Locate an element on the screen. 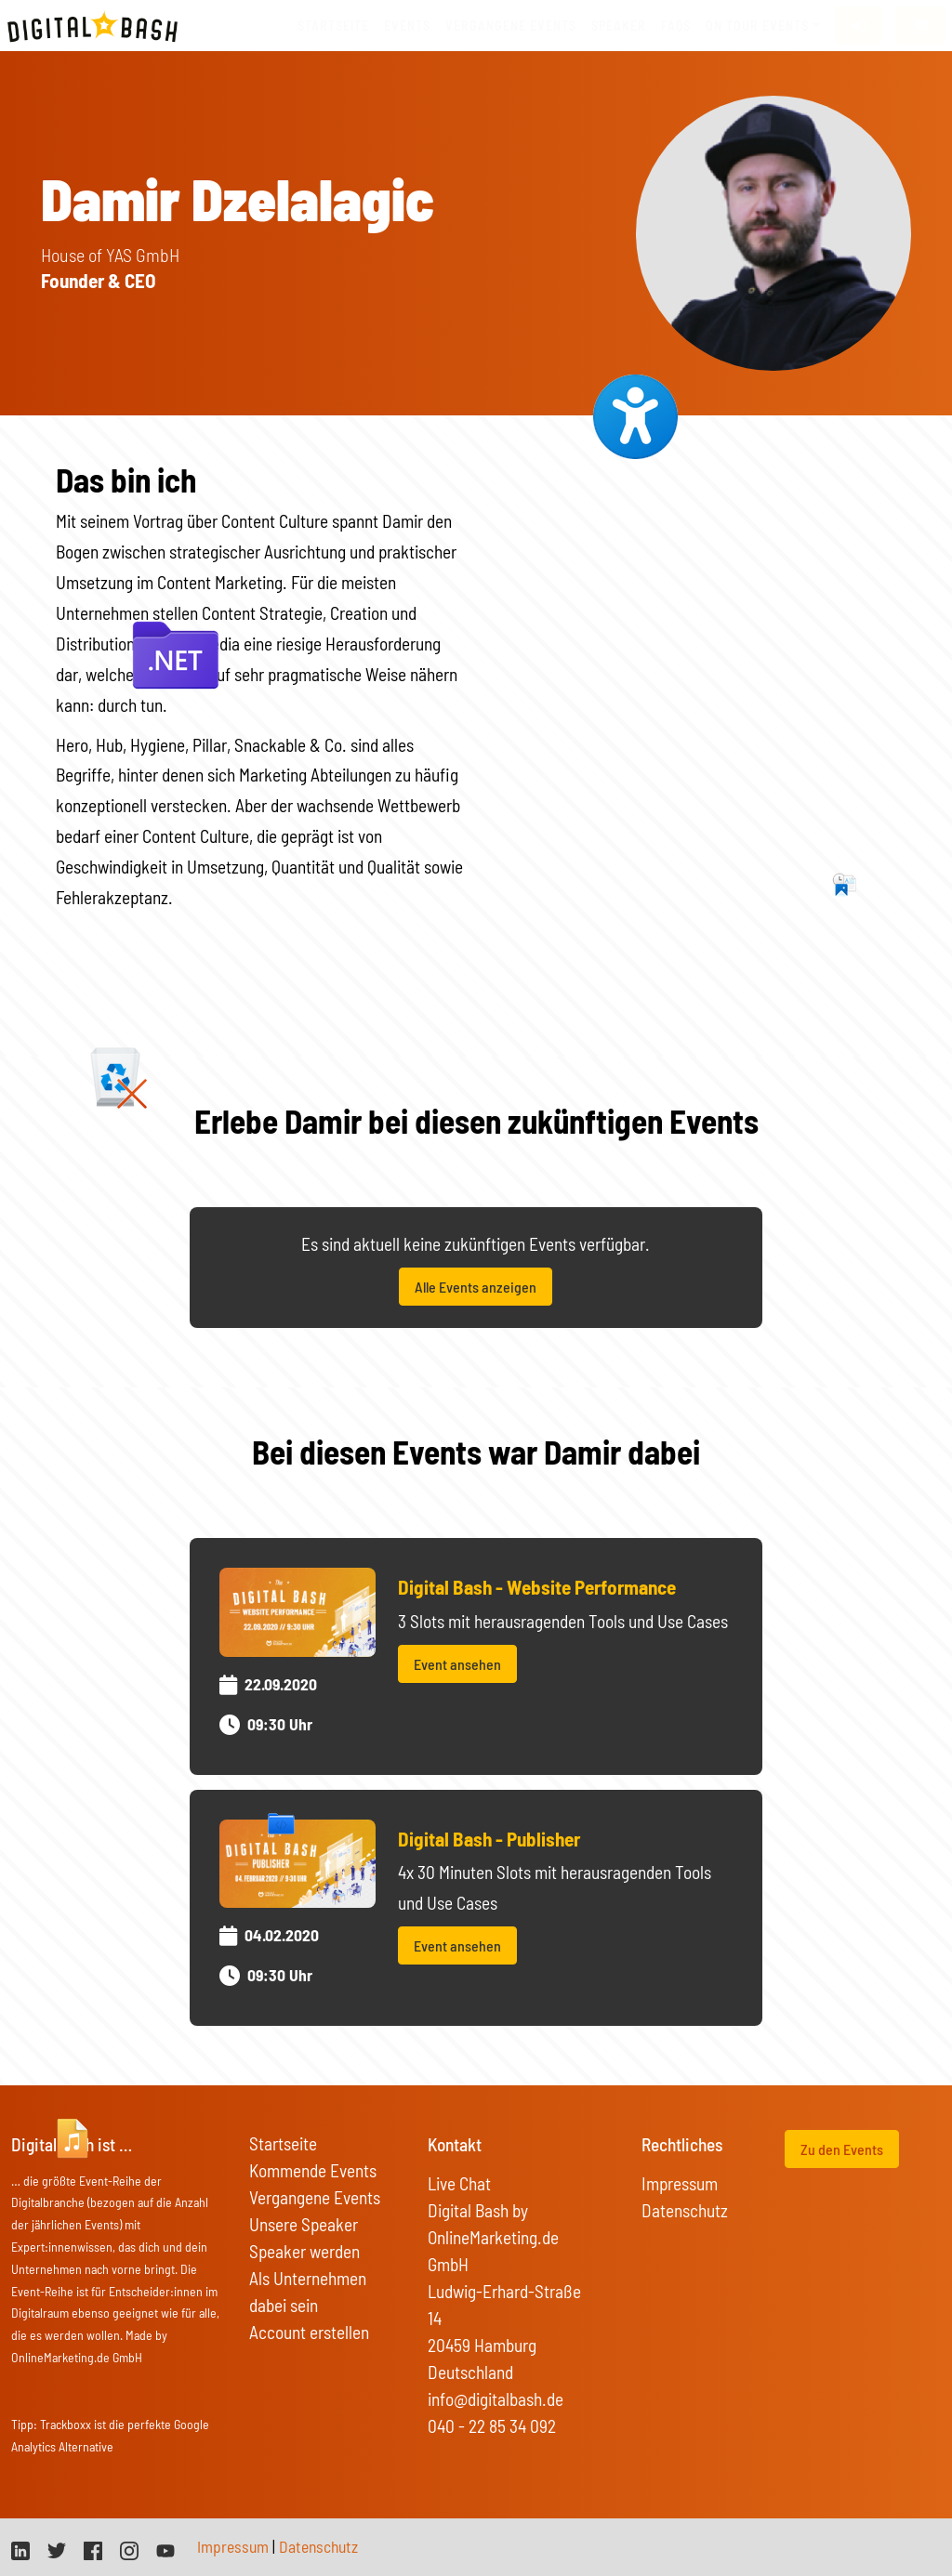 The height and width of the screenshot is (2576, 952). an ogg audio file is located at coordinates (73, 2138).